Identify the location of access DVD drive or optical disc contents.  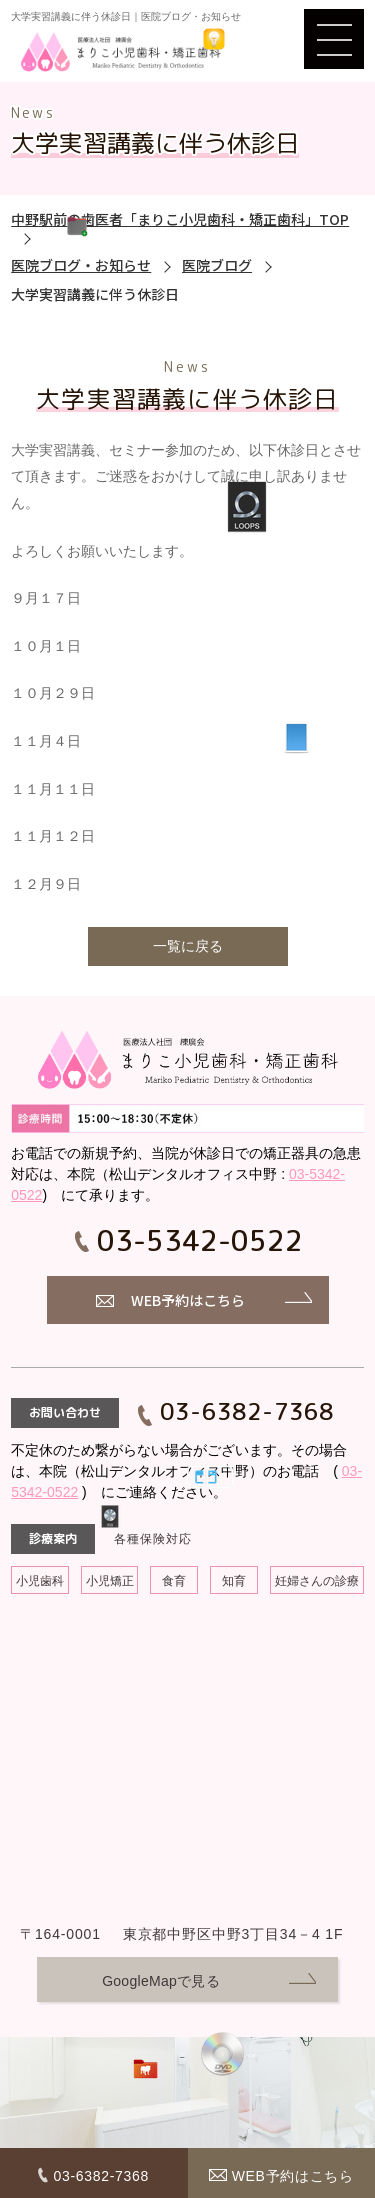
(222, 2054).